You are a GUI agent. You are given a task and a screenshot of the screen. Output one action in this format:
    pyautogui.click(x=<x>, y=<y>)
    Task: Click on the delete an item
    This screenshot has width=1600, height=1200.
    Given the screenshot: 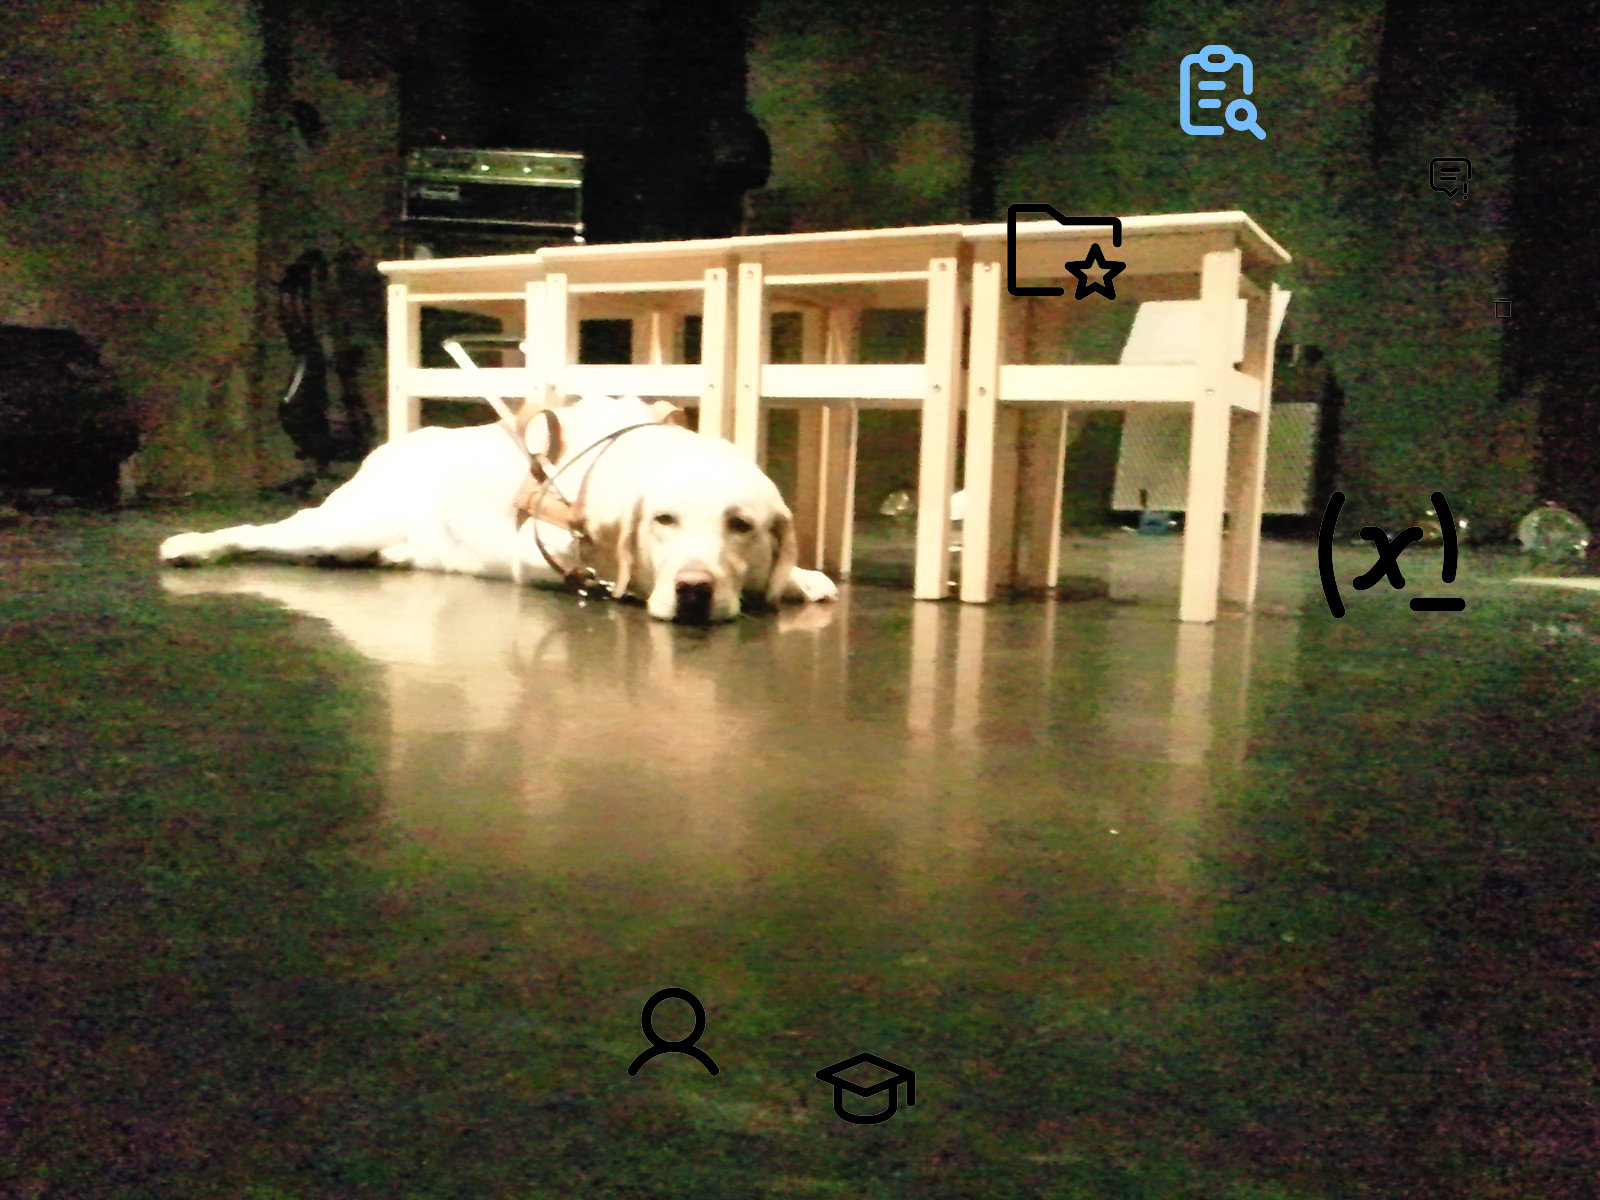 What is the action you would take?
    pyautogui.click(x=1503, y=309)
    